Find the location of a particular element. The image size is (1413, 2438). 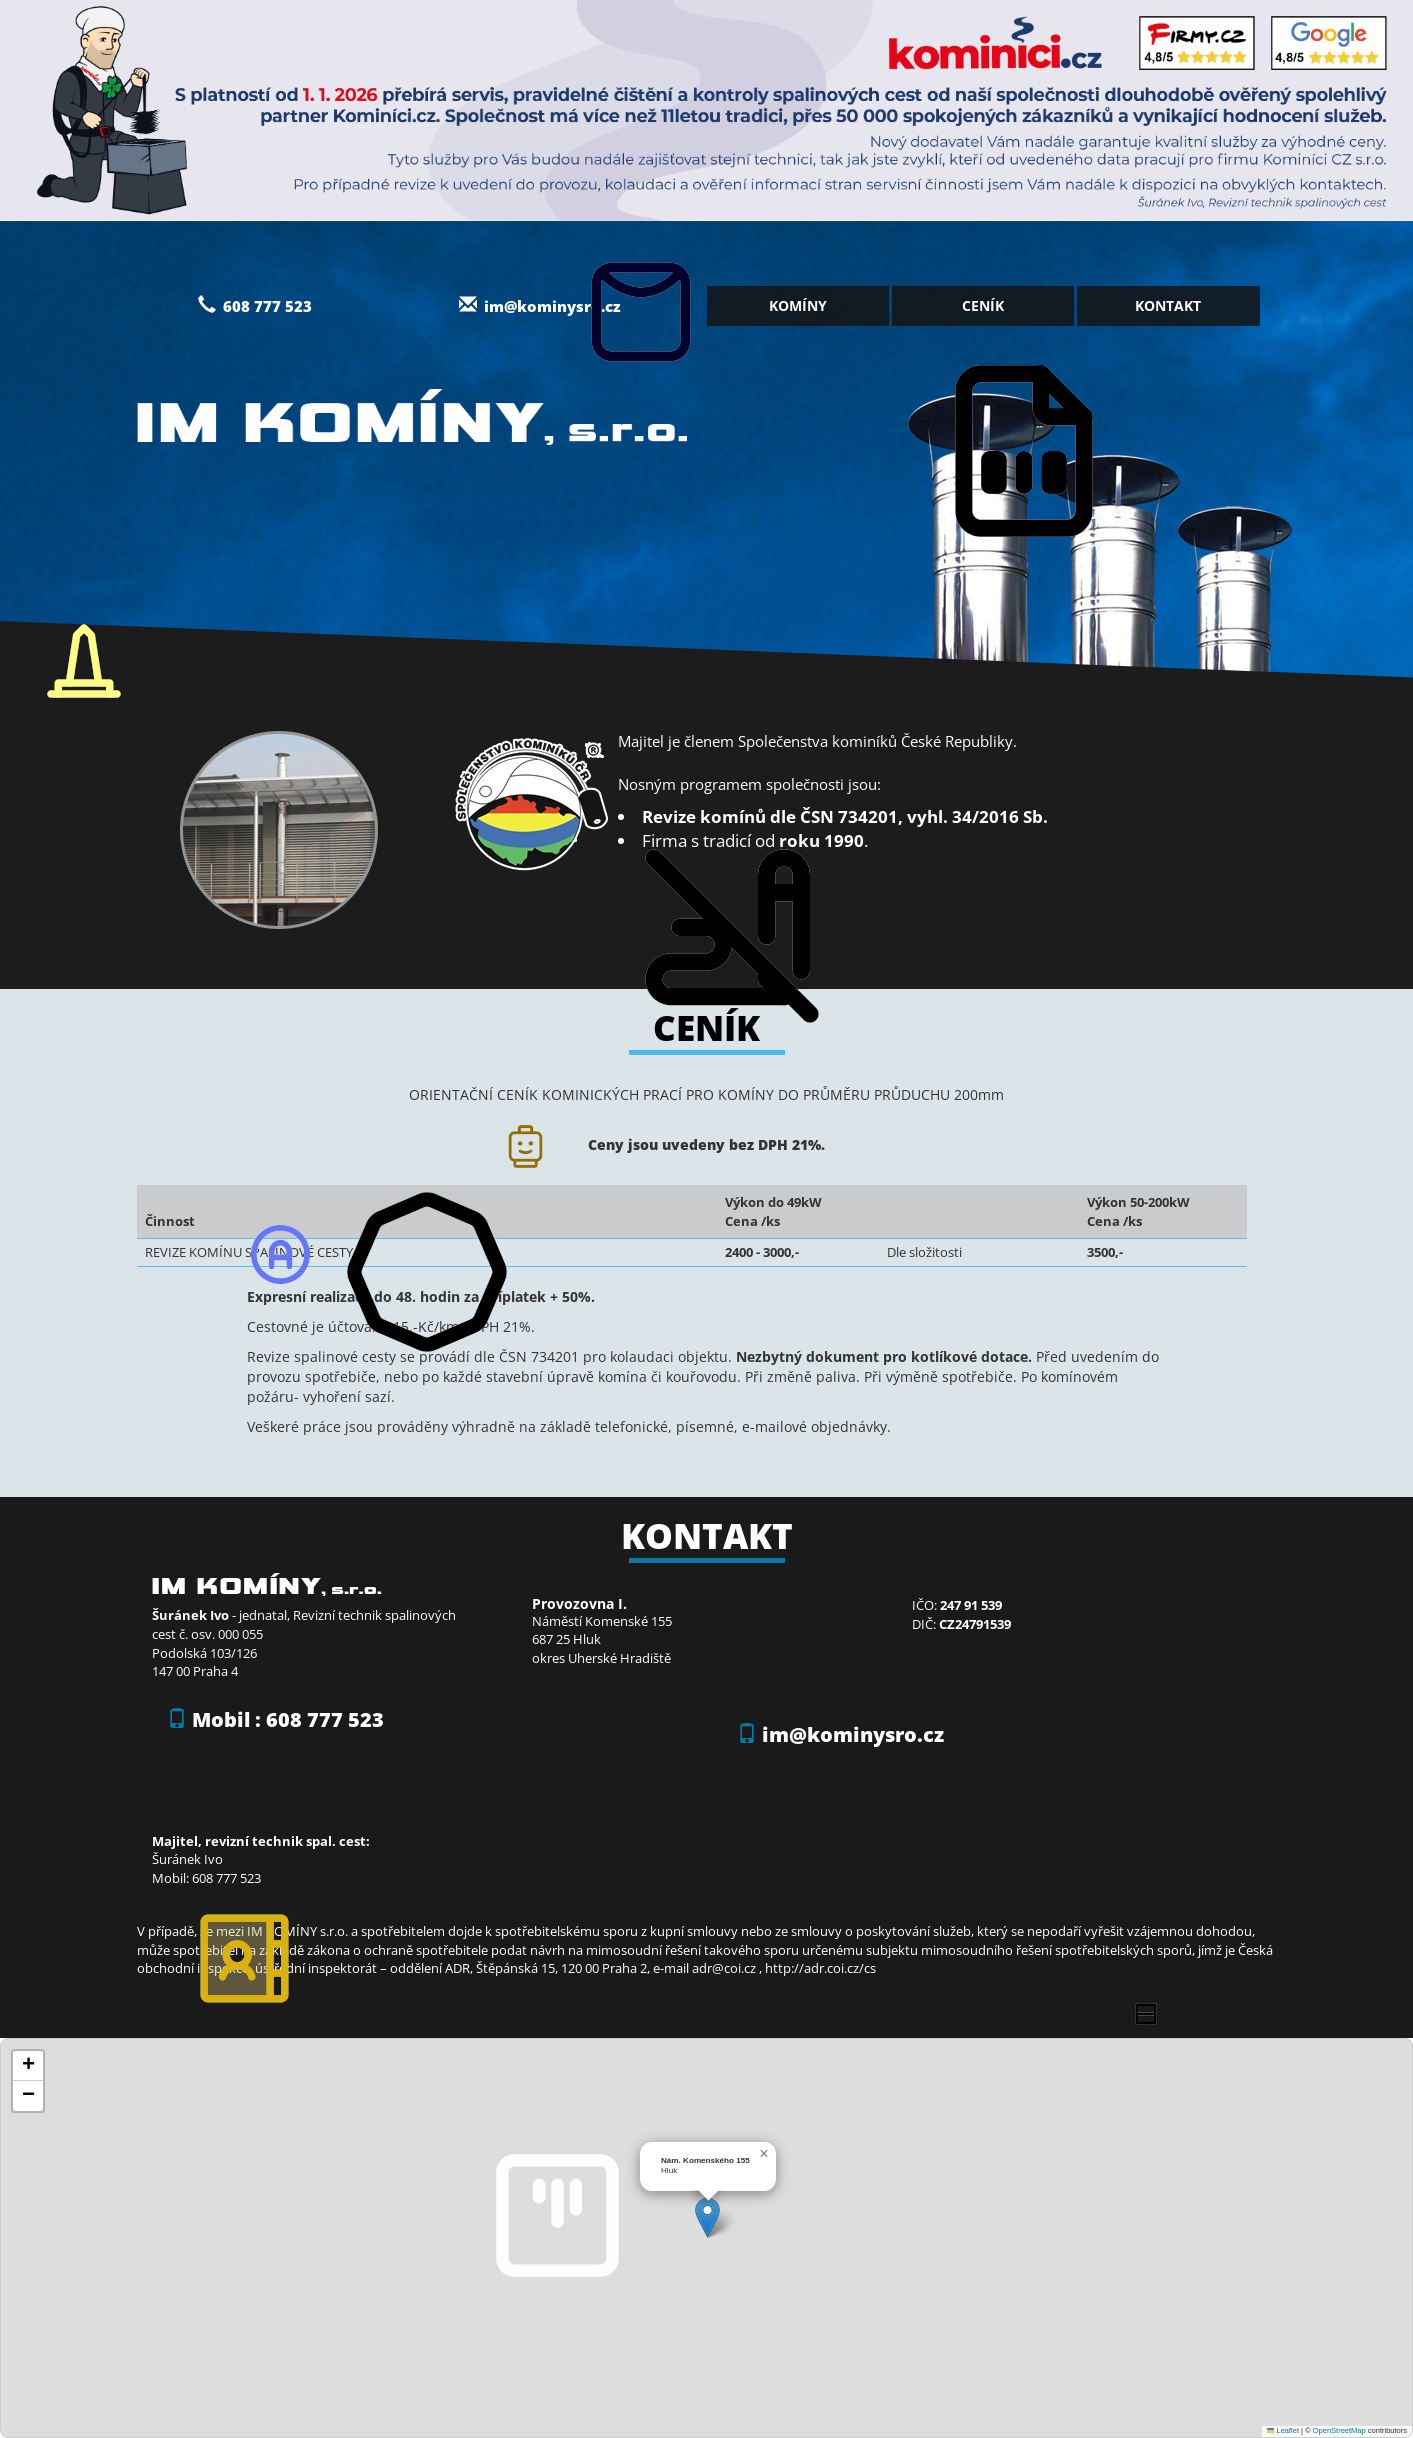

view barcode document is located at coordinates (1024, 451).